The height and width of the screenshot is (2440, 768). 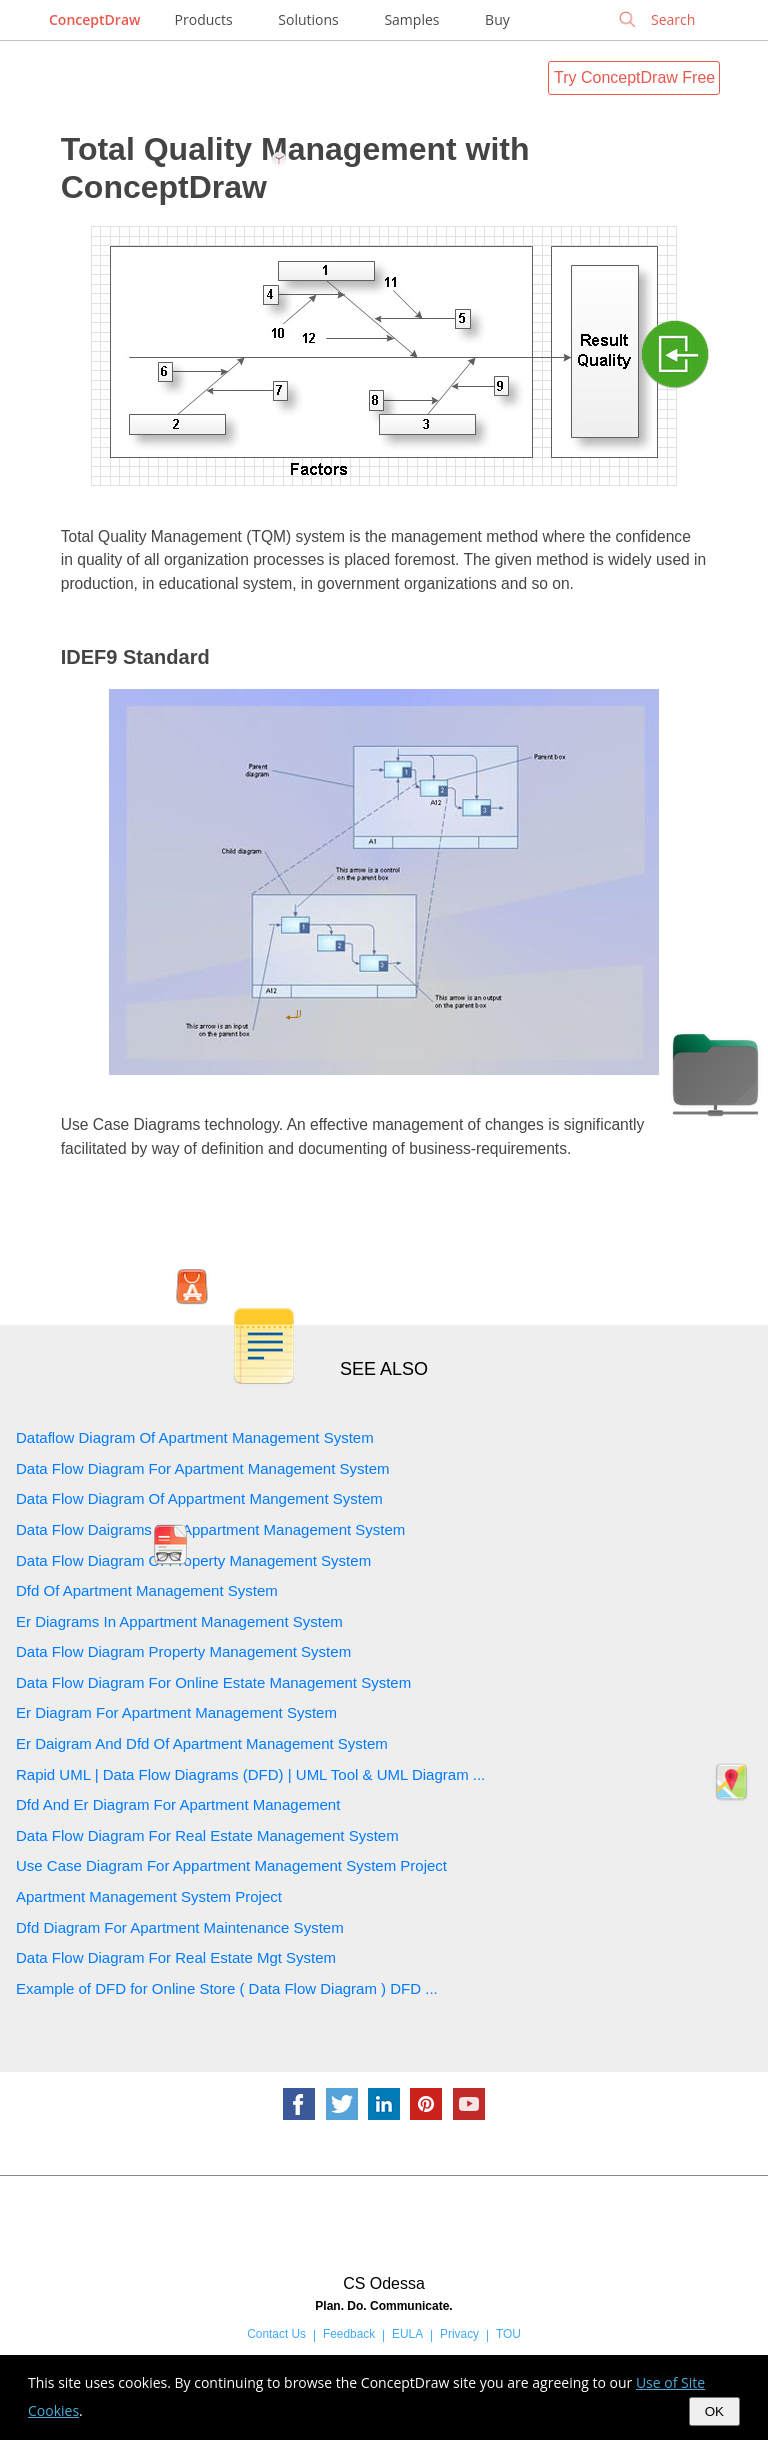 I want to click on log out of the current user session, so click(x=675, y=354).